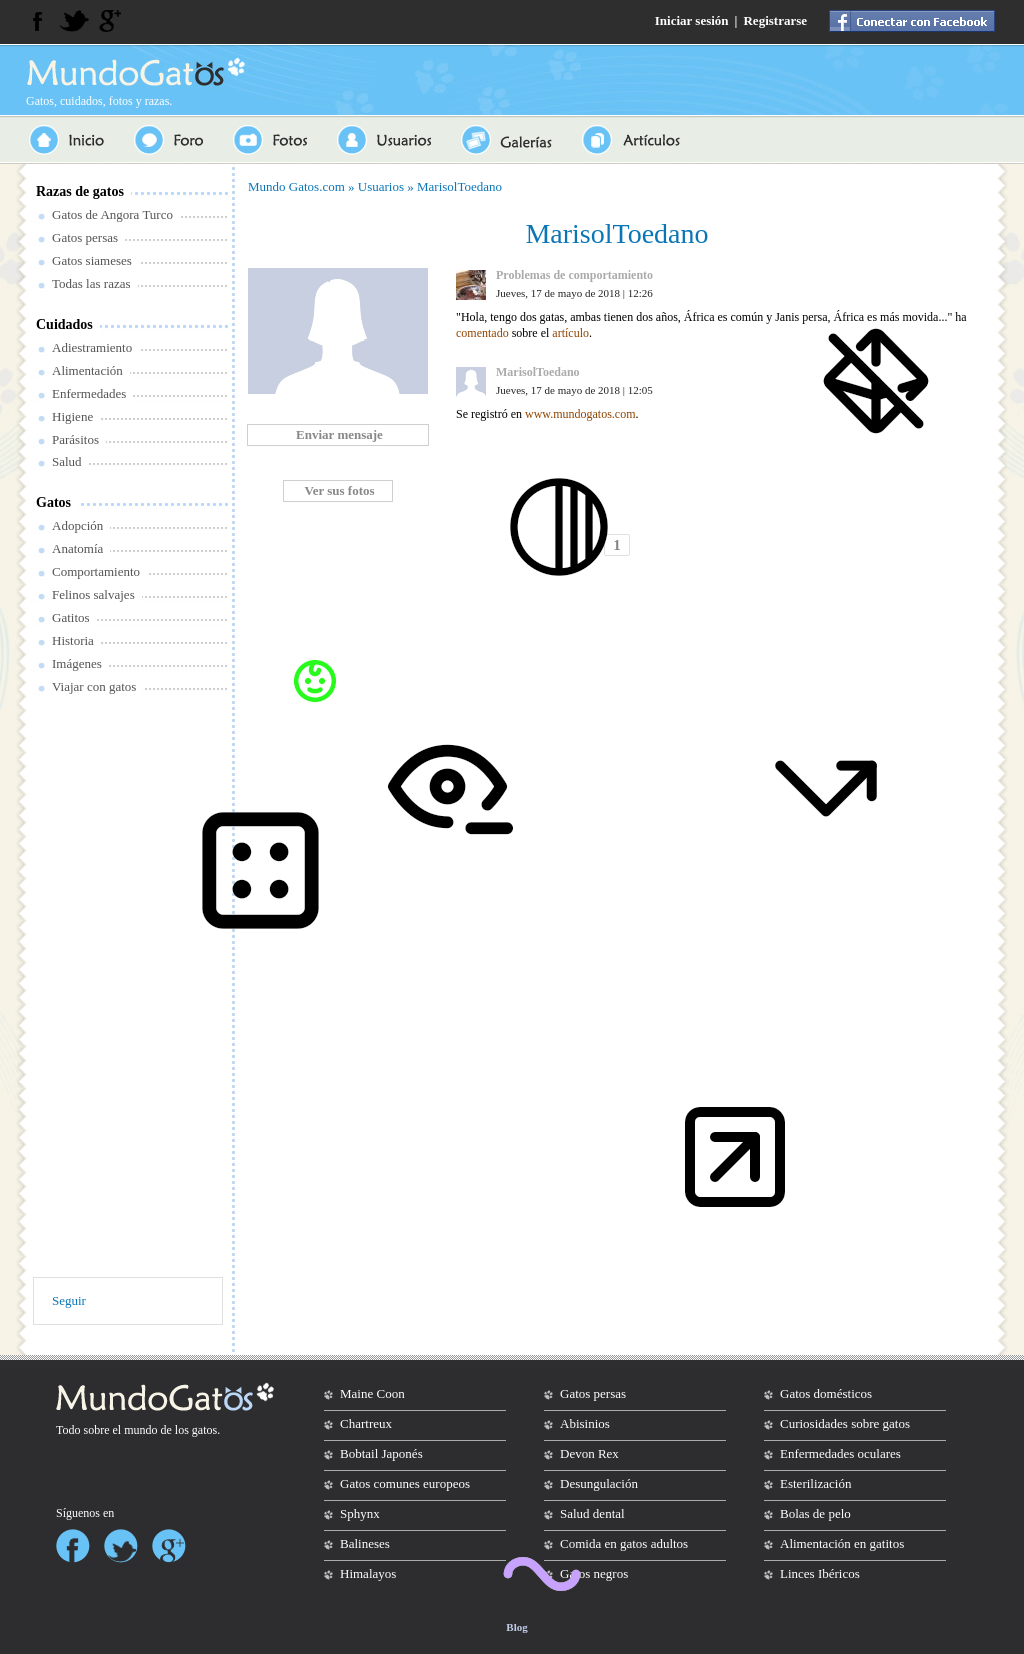 This screenshot has height=1654, width=1024. I want to click on disable 3D object view, so click(876, 381).